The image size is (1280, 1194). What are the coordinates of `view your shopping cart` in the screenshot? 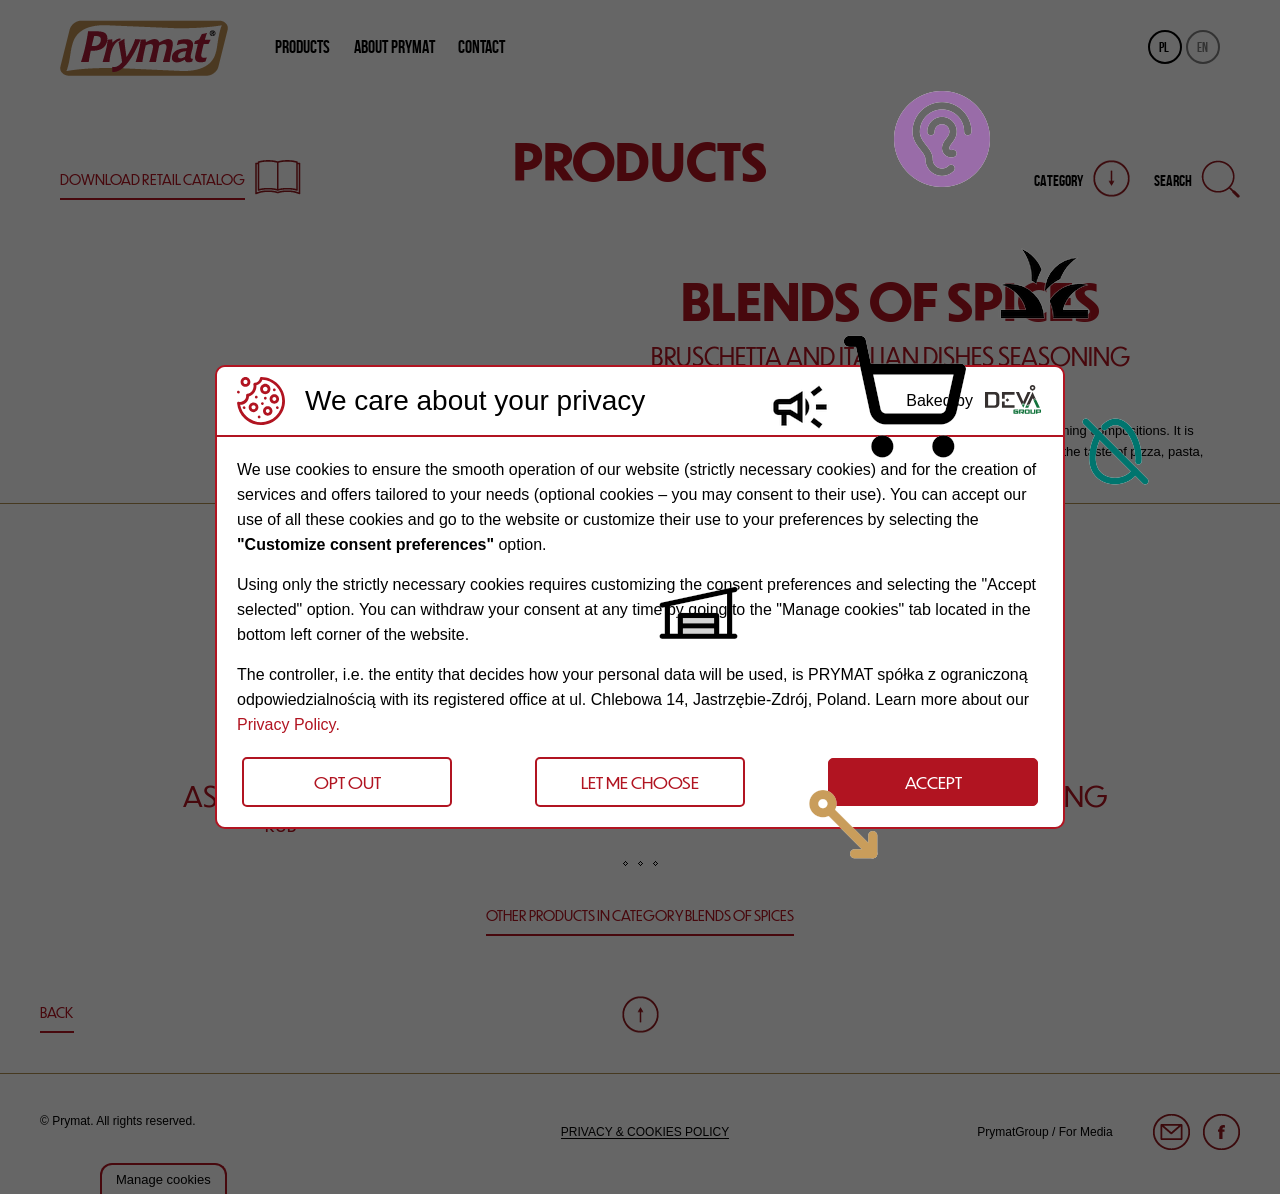 It's located at (904, 396).